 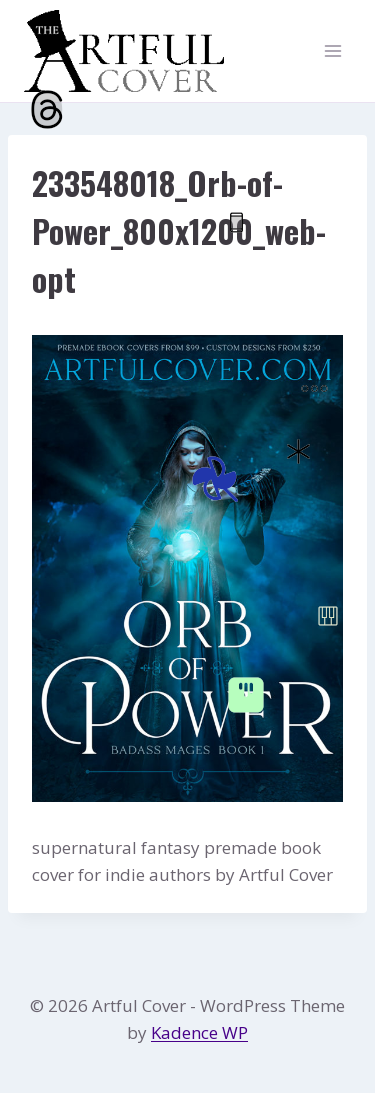 I want to click on open more options menu, so click(x=314, y=388).